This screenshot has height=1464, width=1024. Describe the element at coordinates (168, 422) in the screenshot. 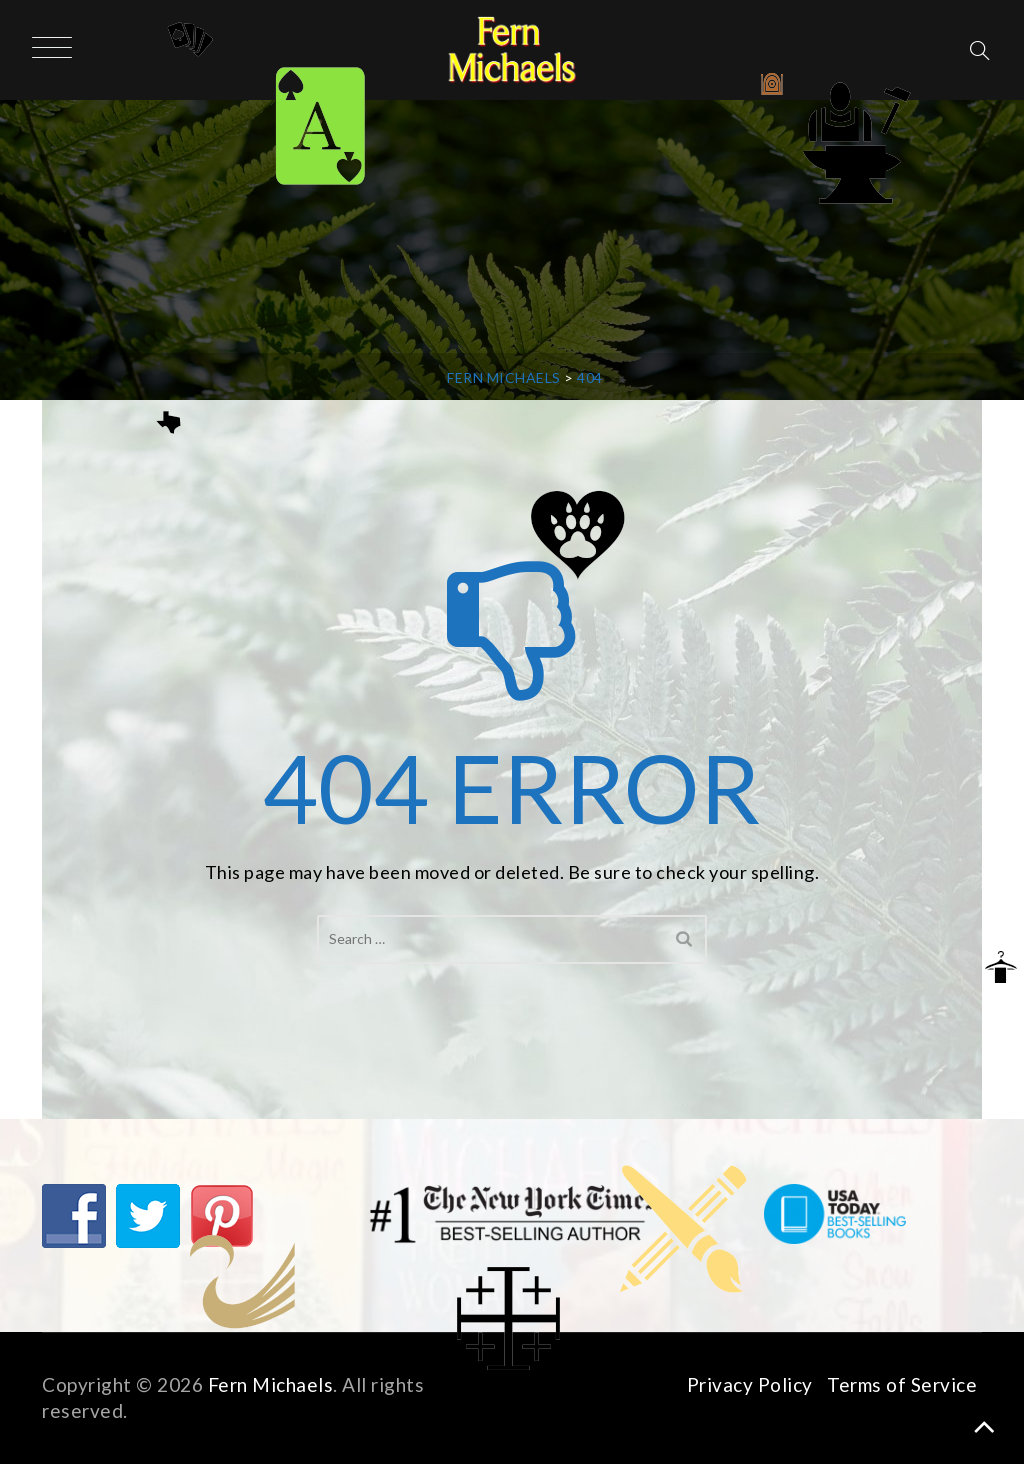

I see `select texas as your region or state` at that location.